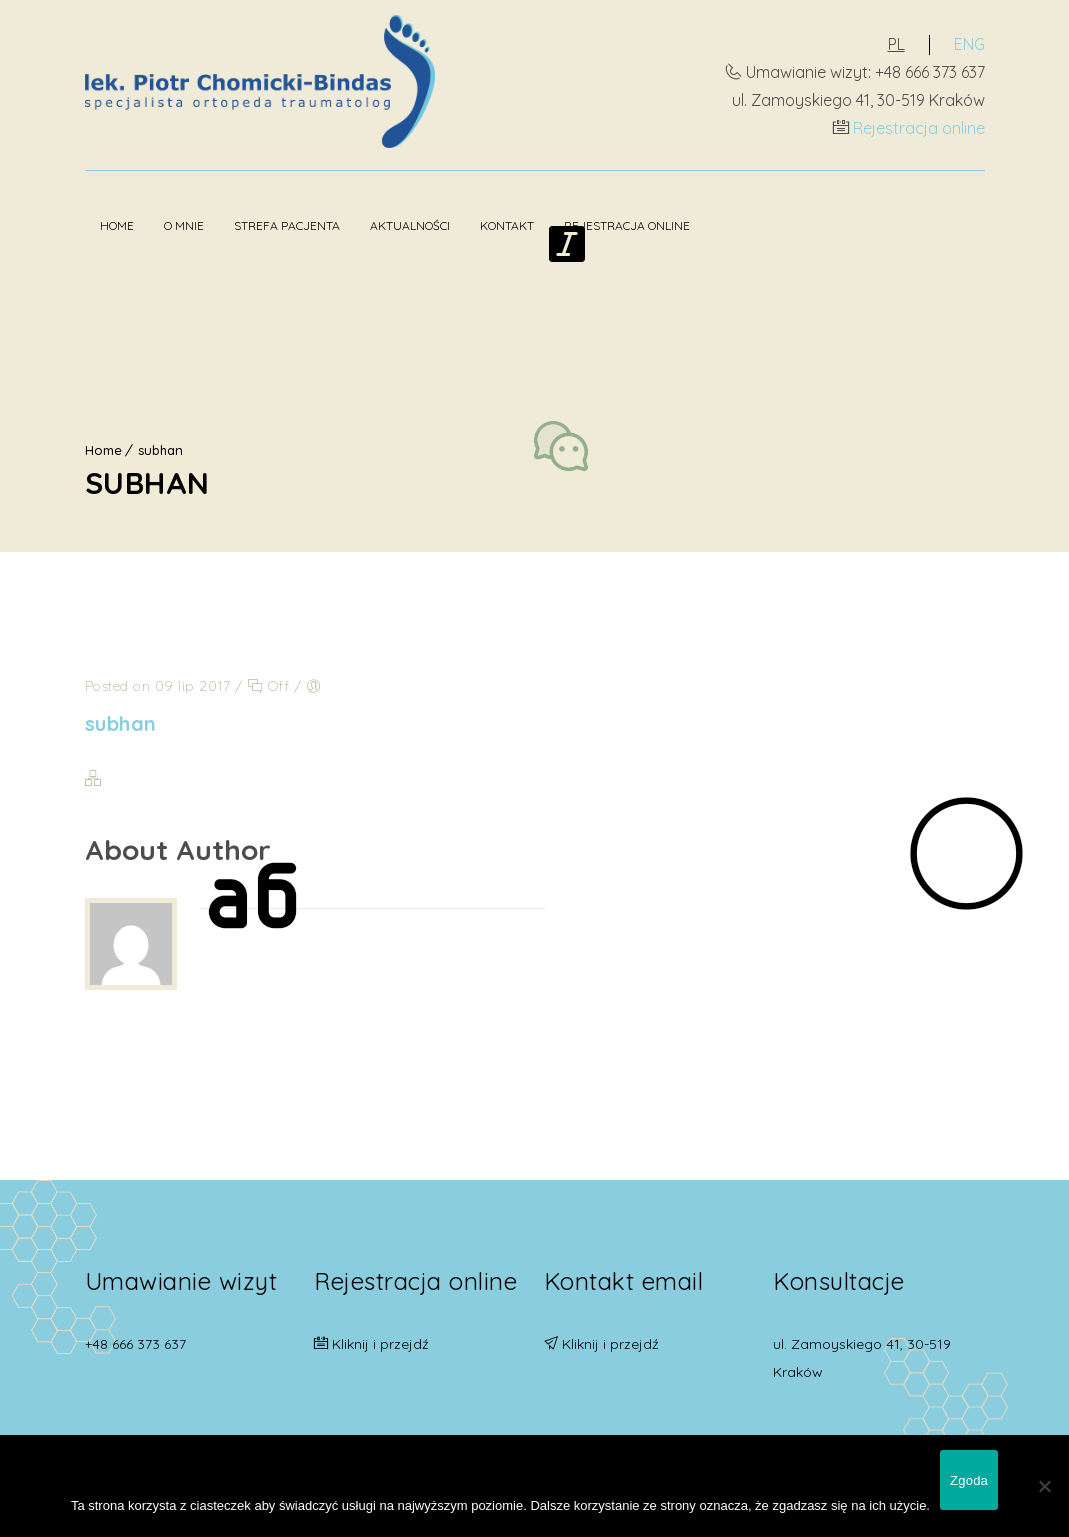 Image resolution: width=1069 pixels, height=1537 pixels. Describe the element at coordinates (966, 853) in the screenshot. I see `unselected option in a radio button group` at that location.